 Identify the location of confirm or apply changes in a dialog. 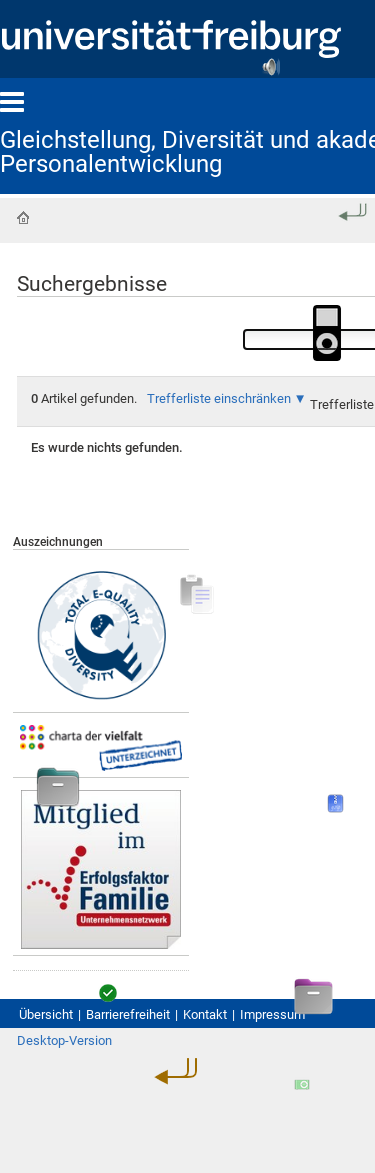
(108, 993).